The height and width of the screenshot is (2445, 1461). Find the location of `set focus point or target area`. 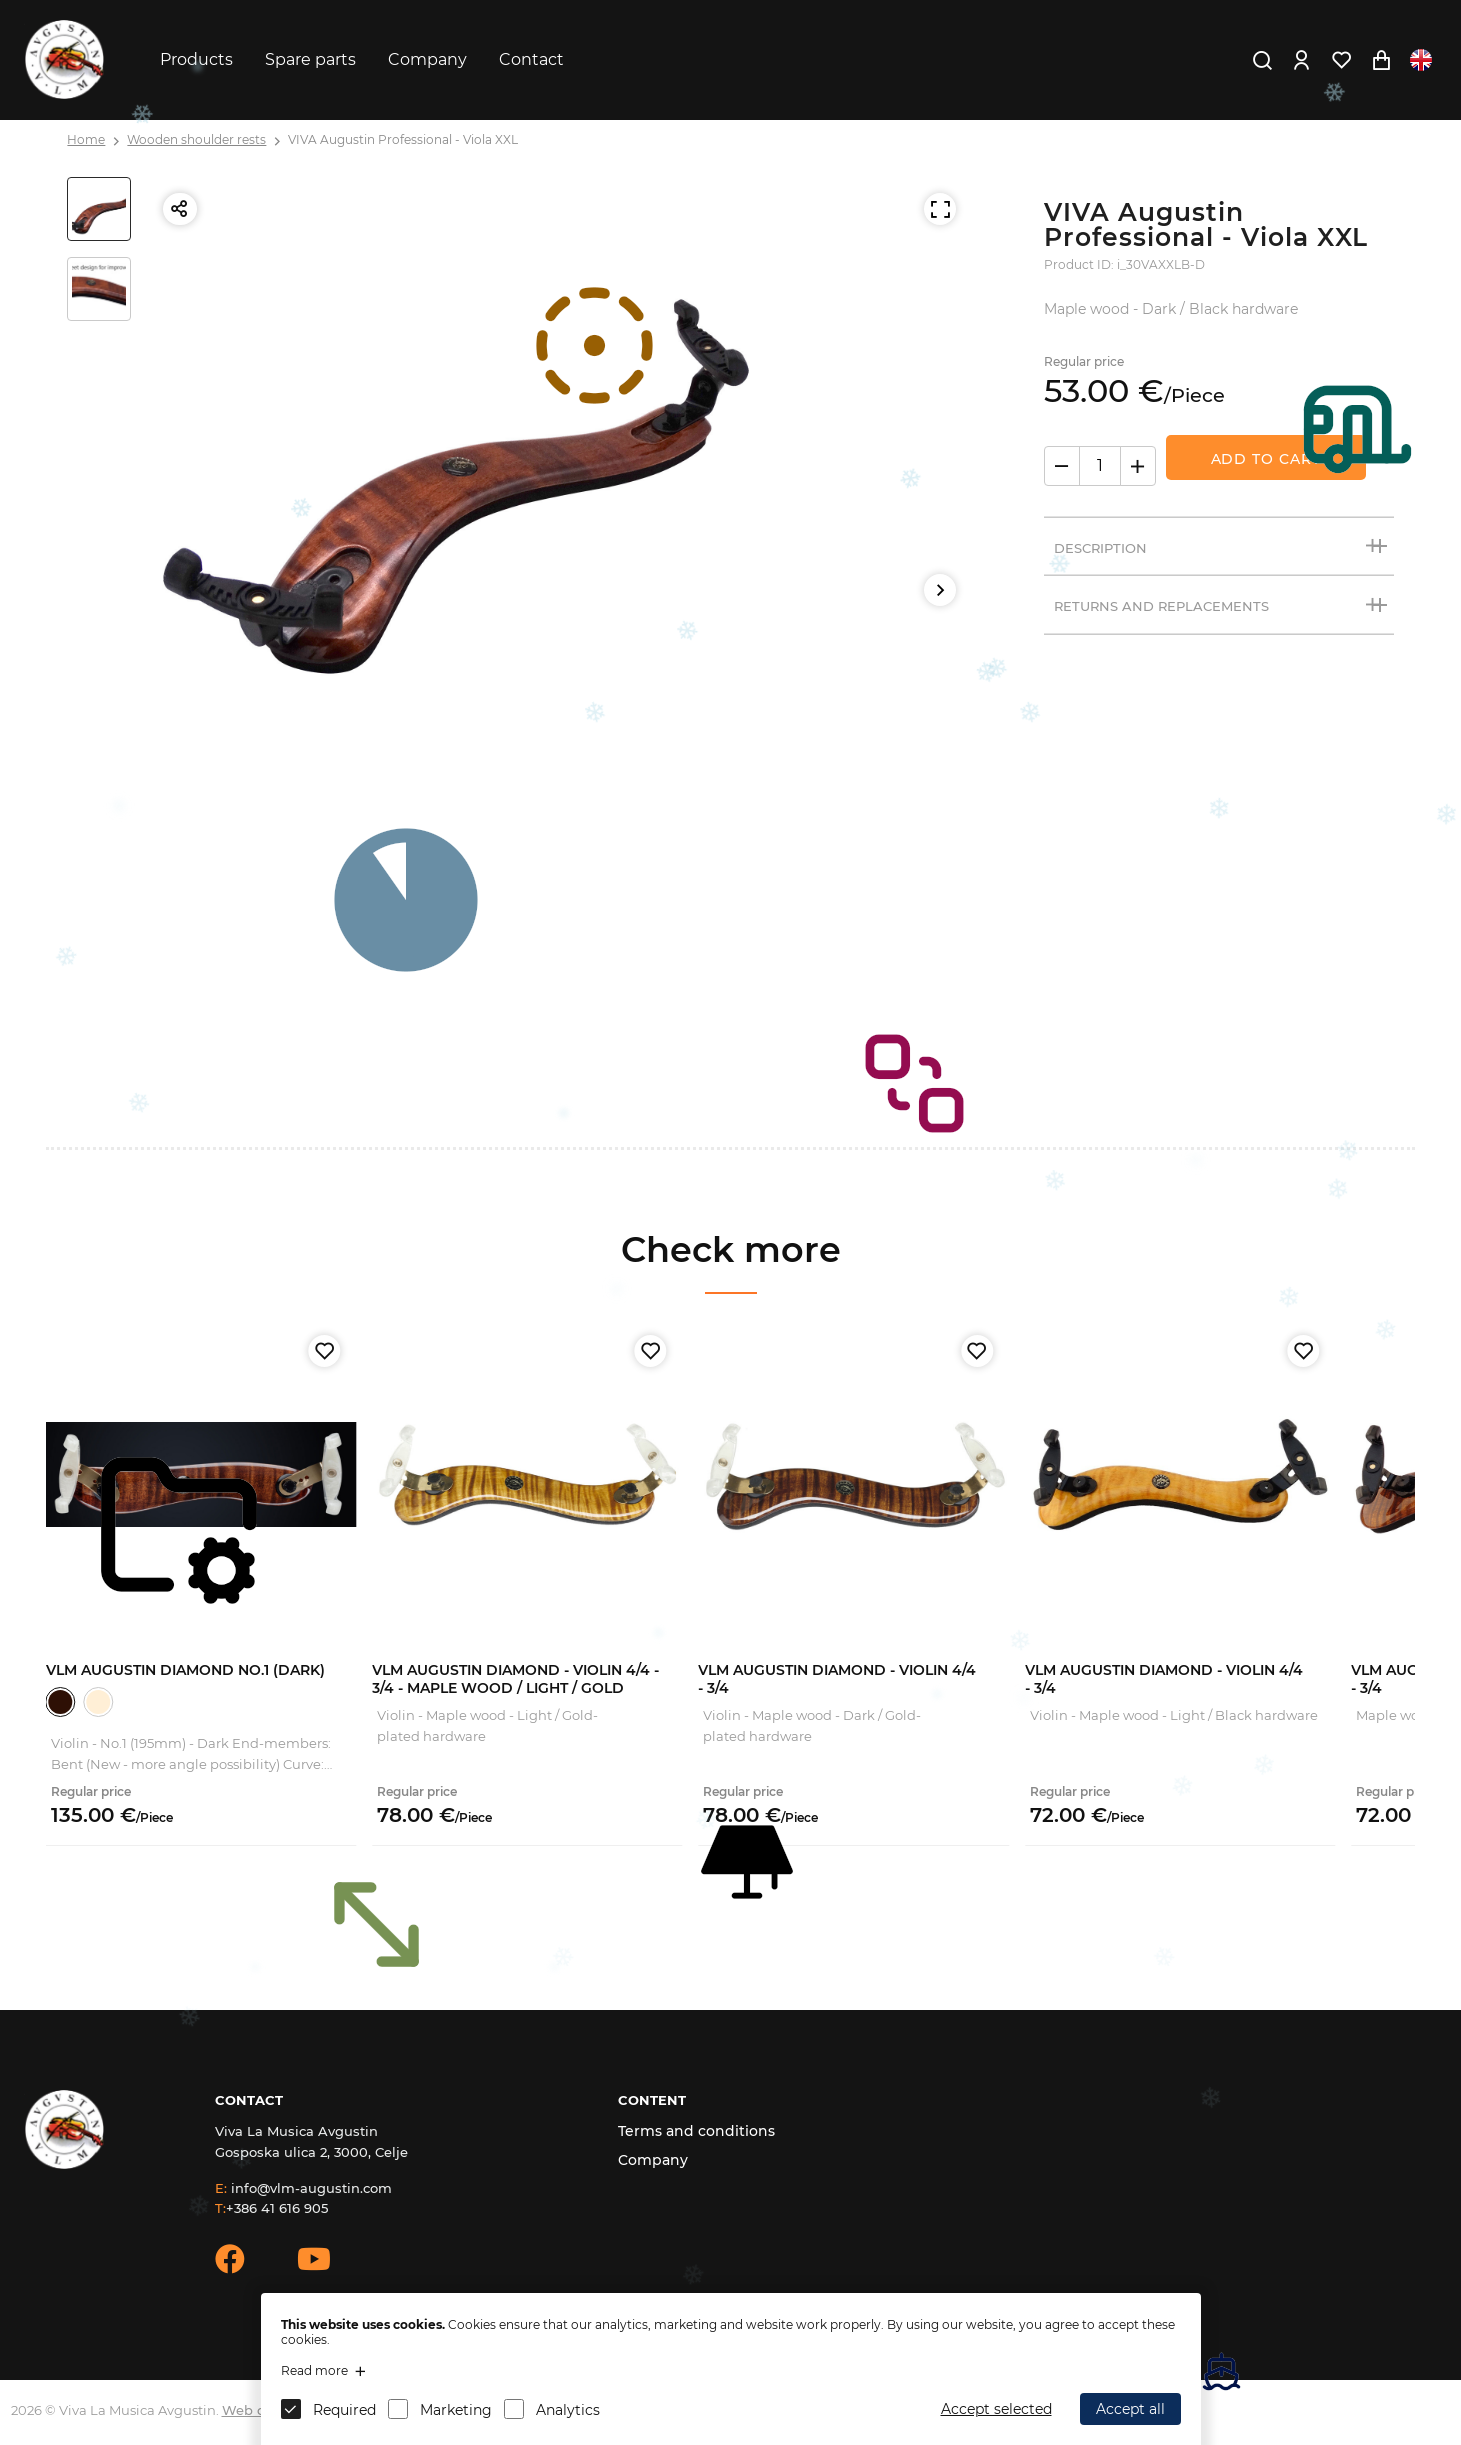

set focus point or target area is located at coordinates (594, 345).